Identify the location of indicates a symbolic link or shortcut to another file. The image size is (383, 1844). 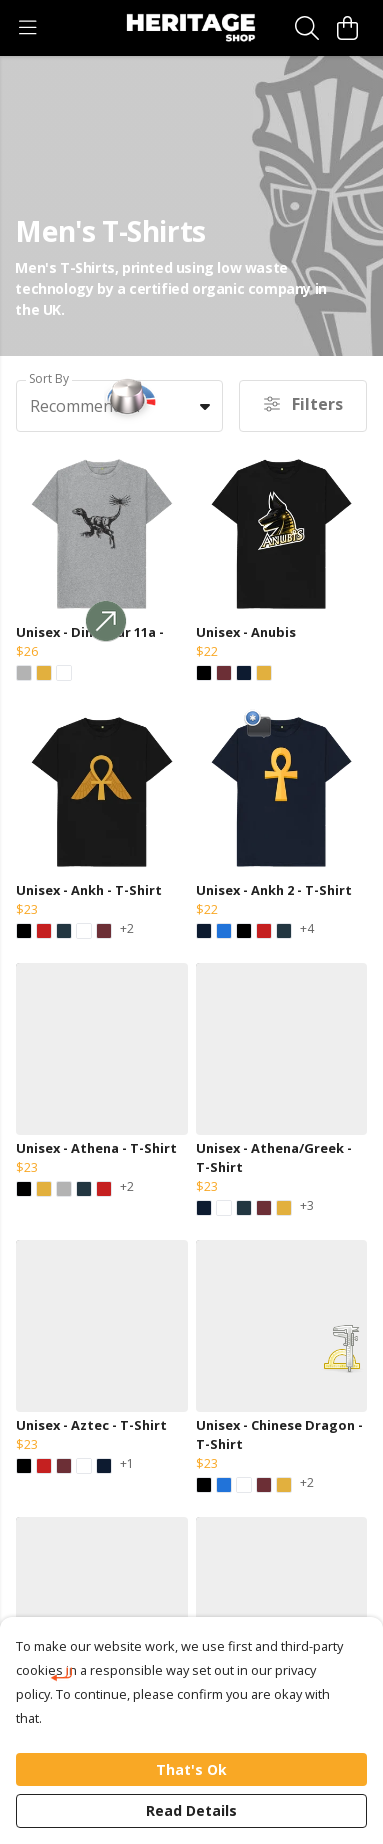
(106, 621).